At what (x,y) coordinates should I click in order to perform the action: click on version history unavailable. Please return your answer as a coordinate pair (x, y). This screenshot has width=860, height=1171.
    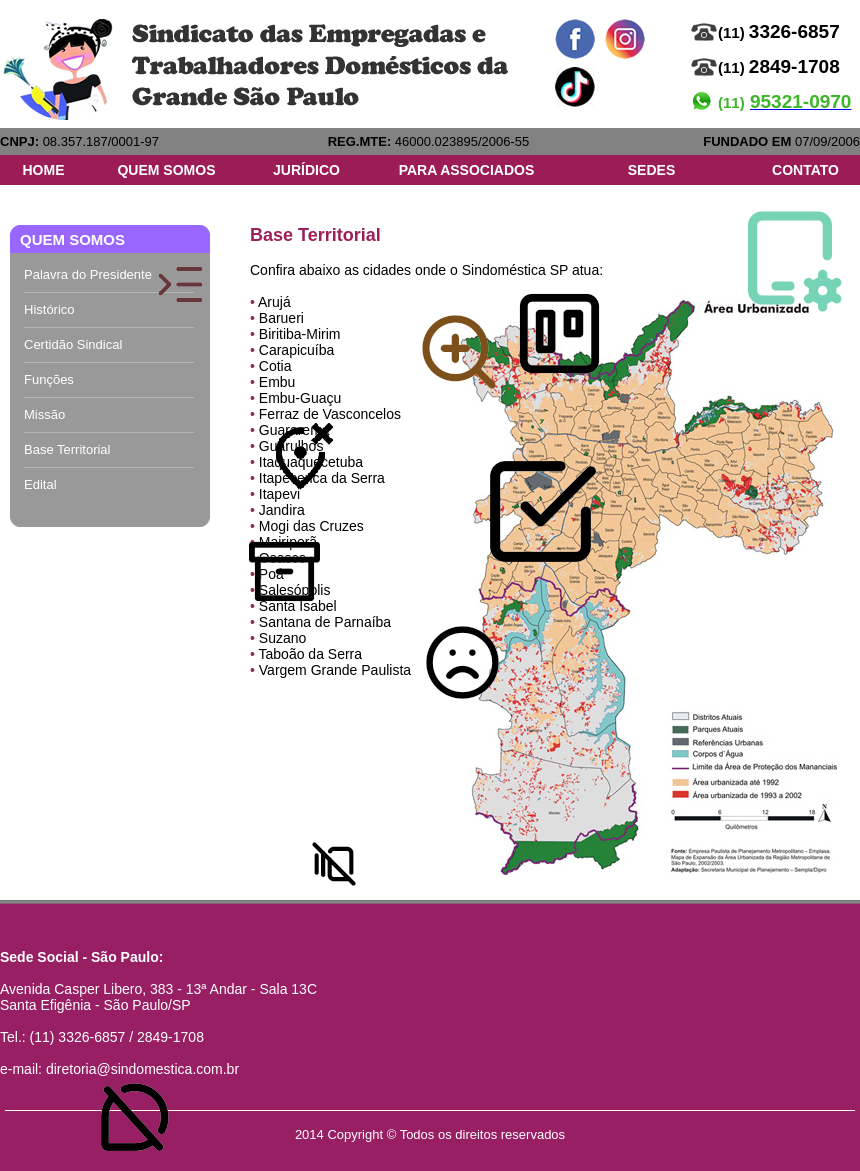
    Looking at the image, I should click on (334, 864).